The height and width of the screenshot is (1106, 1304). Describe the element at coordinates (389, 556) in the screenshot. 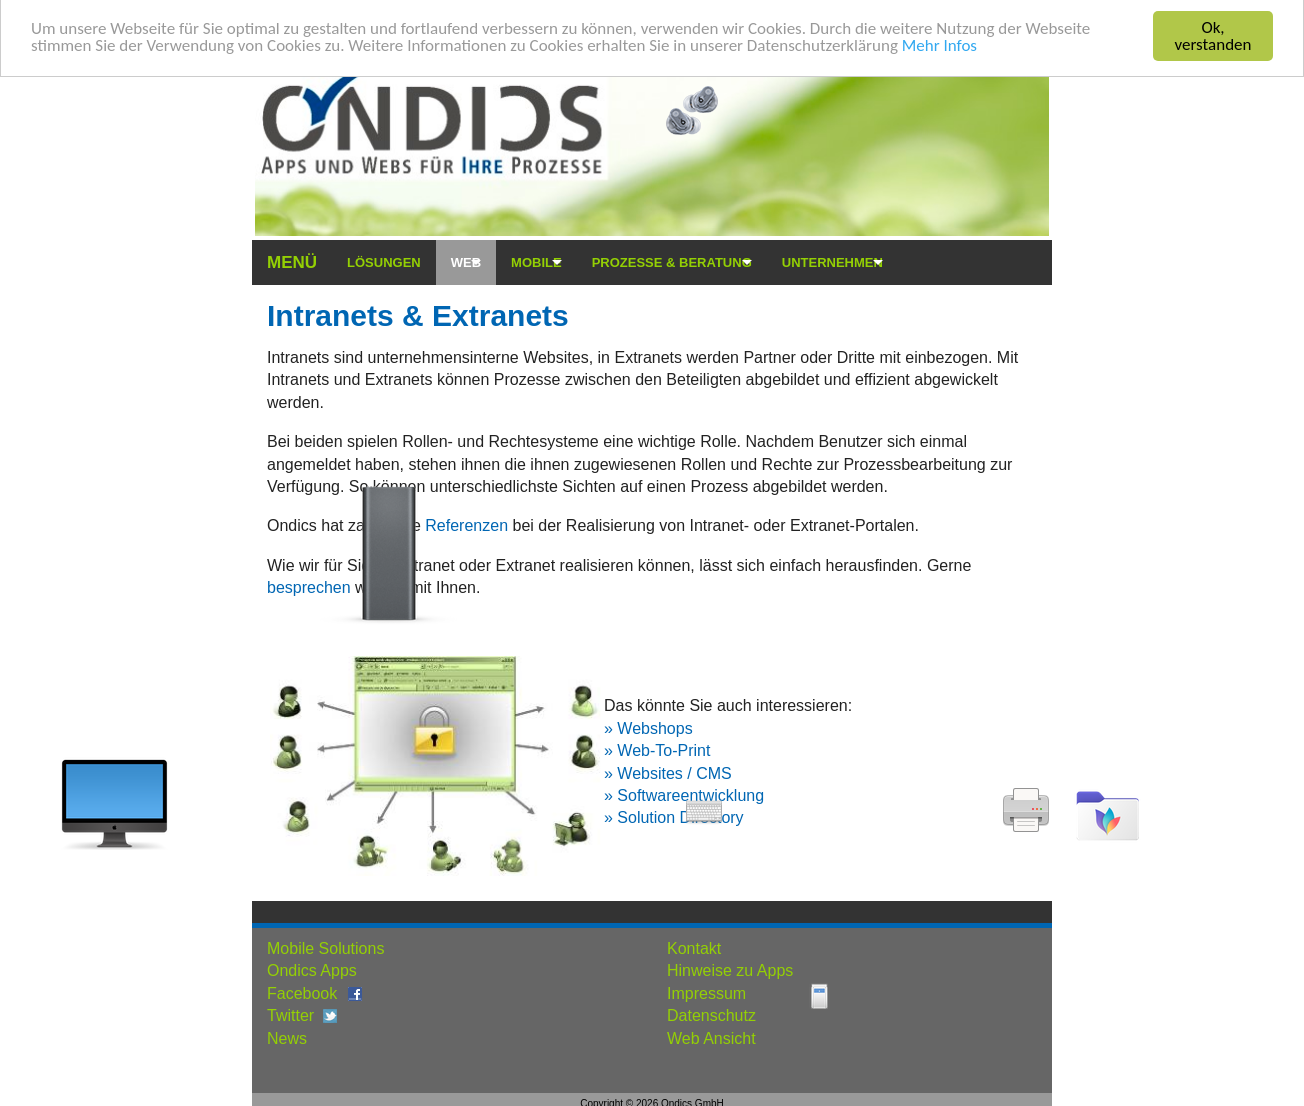

I see `iPod nano device connected` at that location.